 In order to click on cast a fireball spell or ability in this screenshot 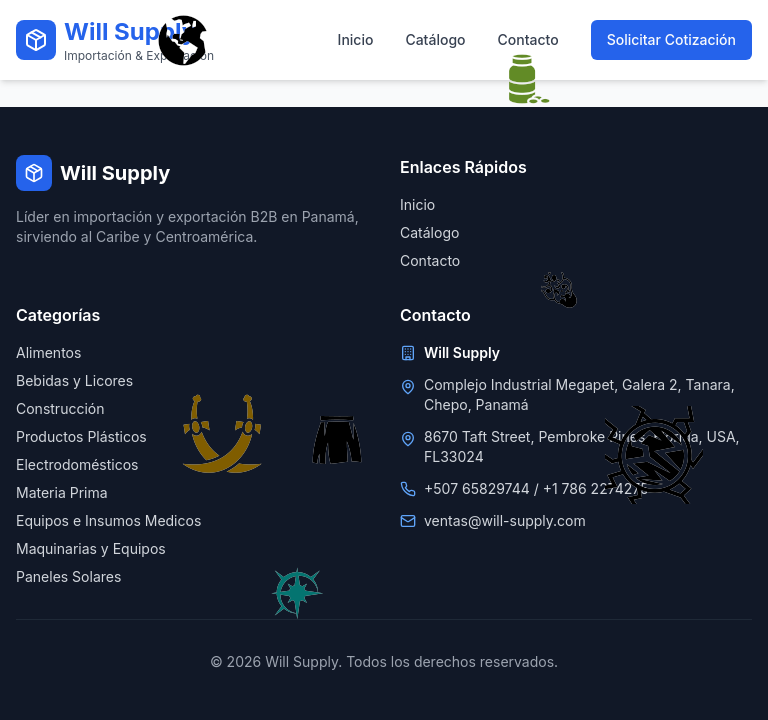, I will do `click(559, 290)`.